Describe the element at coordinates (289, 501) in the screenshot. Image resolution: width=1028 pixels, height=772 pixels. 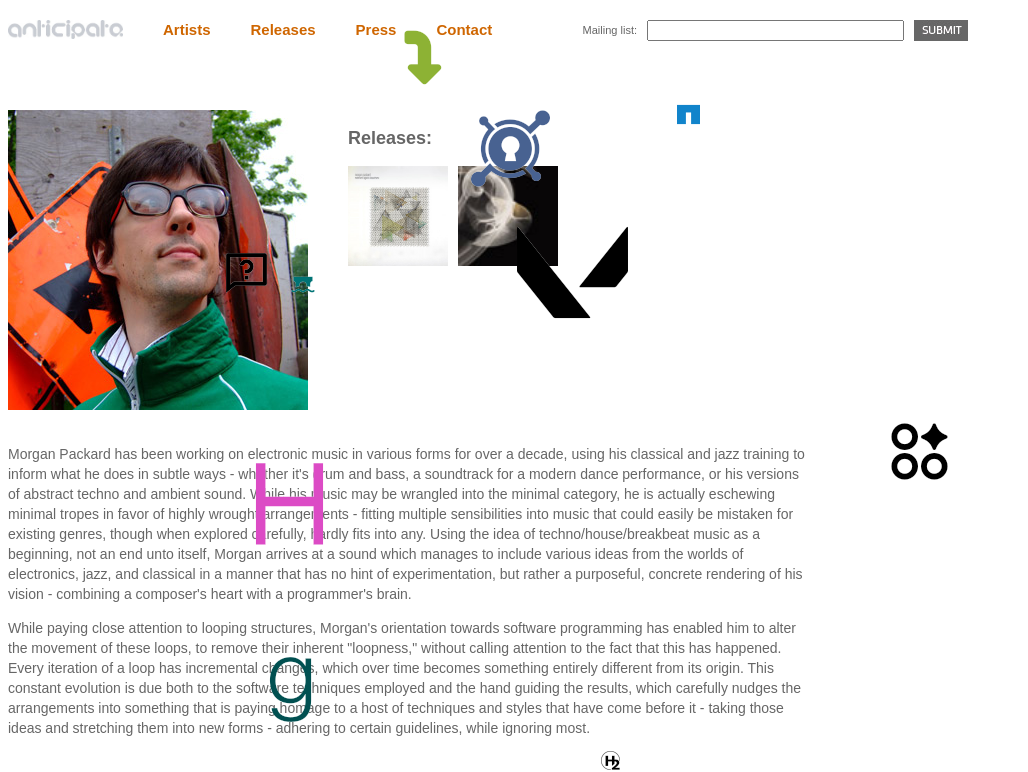
I see `insert a heading in the document` at that location.